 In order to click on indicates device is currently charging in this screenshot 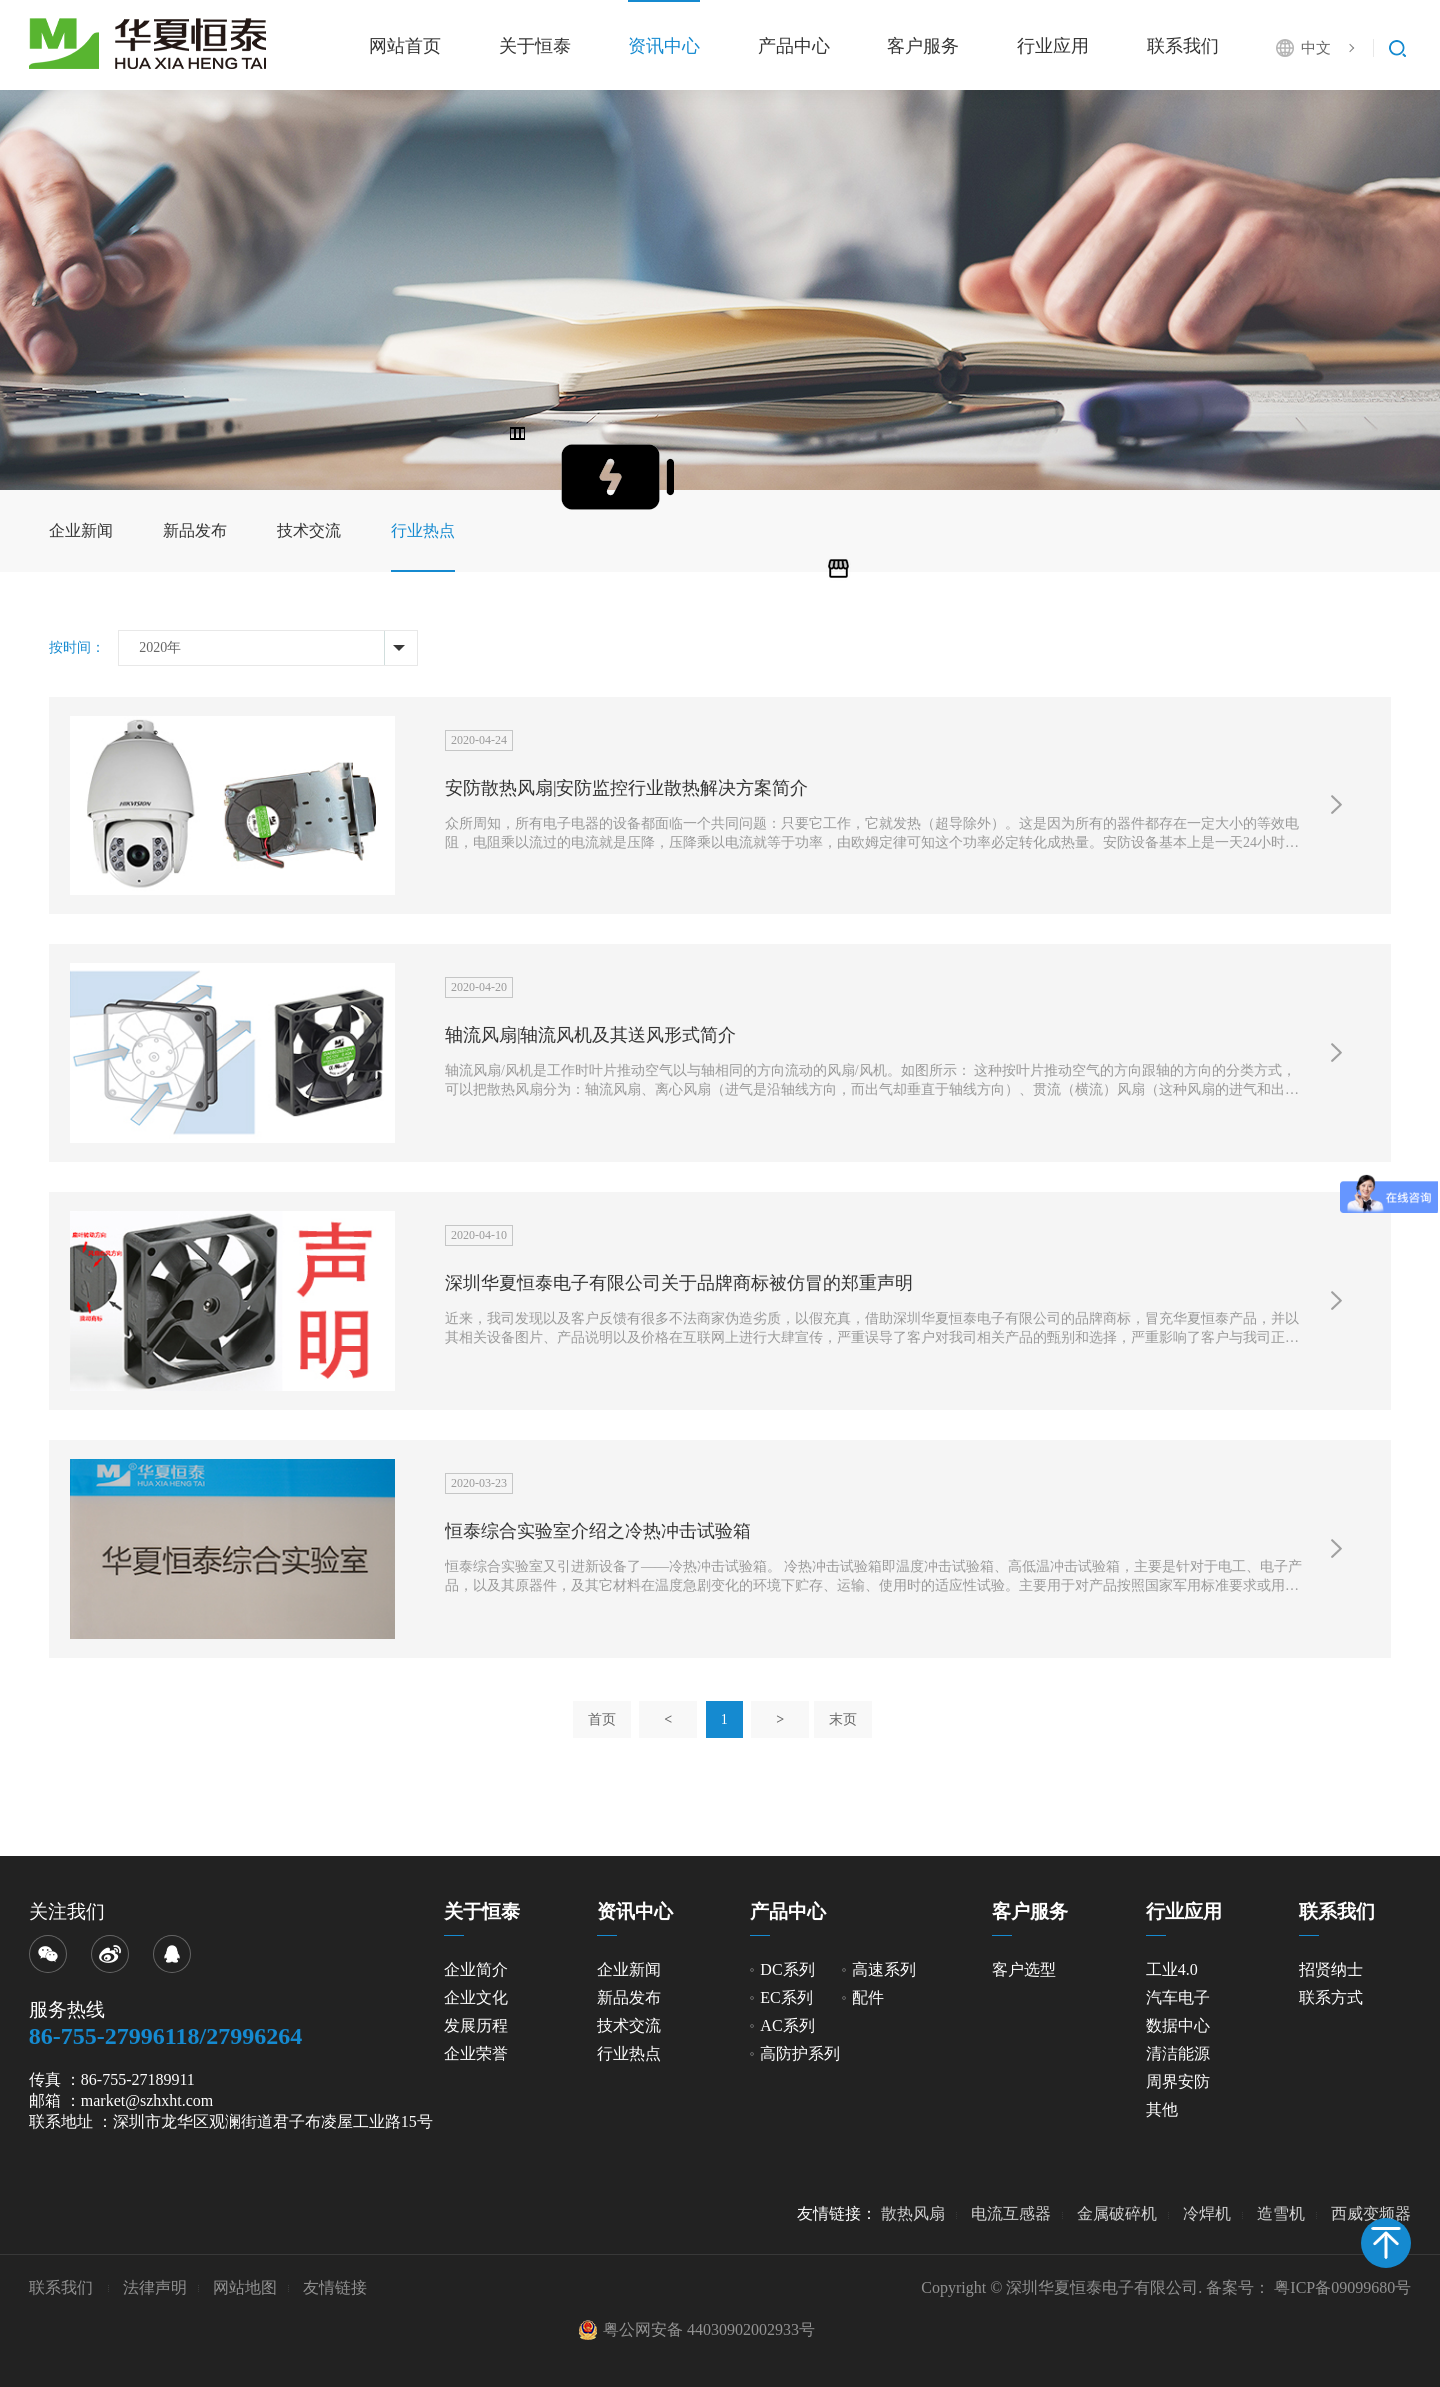, I will do `click(616, 477)`.